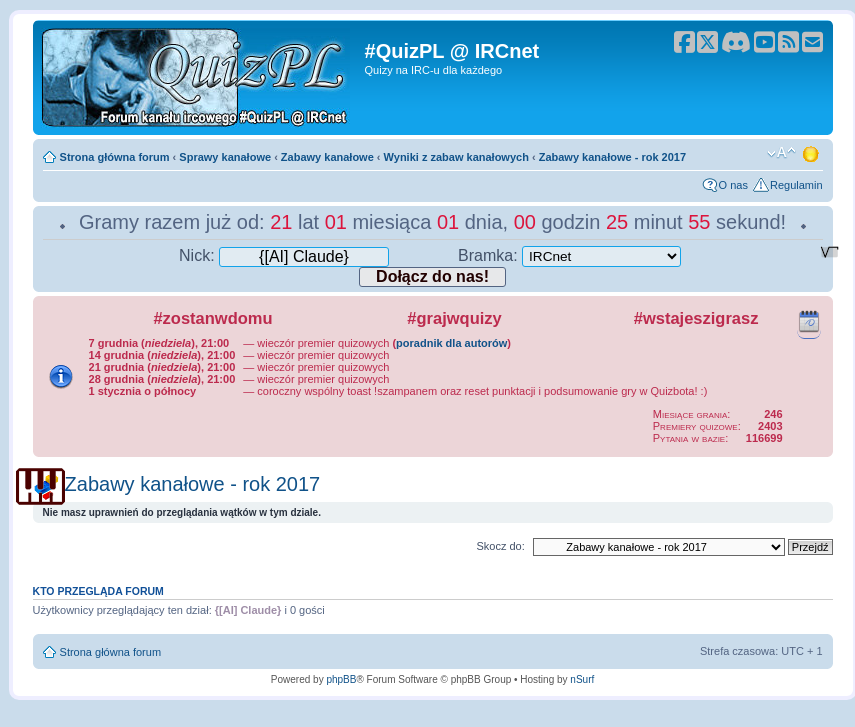 Image resolution: width=855 pixels, height=727 pixels. I want to click on open piano or keyboard instrument tool, so click(40, 486).